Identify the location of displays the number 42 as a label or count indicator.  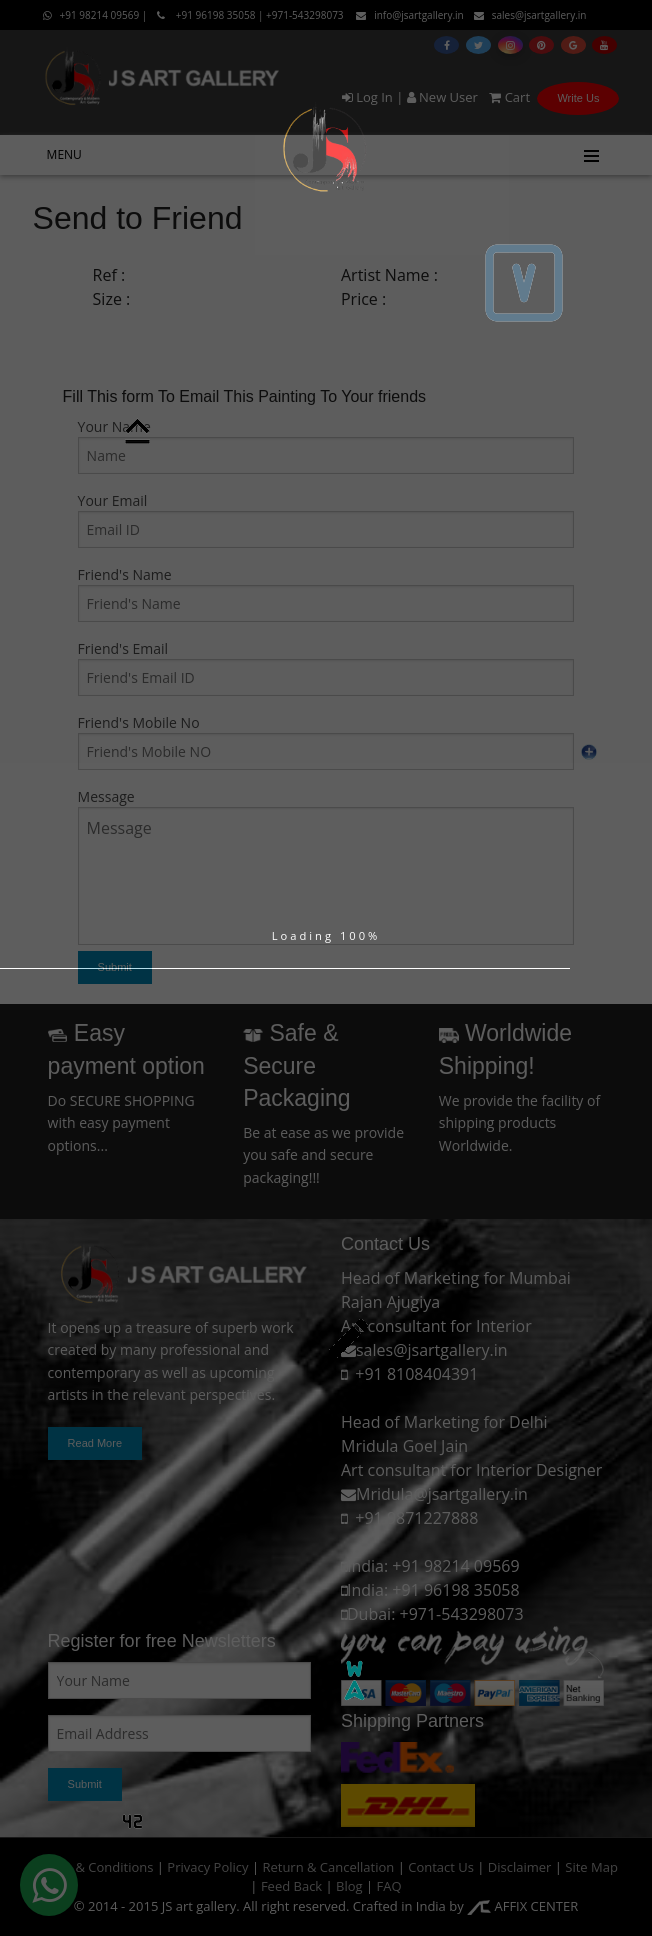
(132, 1821).